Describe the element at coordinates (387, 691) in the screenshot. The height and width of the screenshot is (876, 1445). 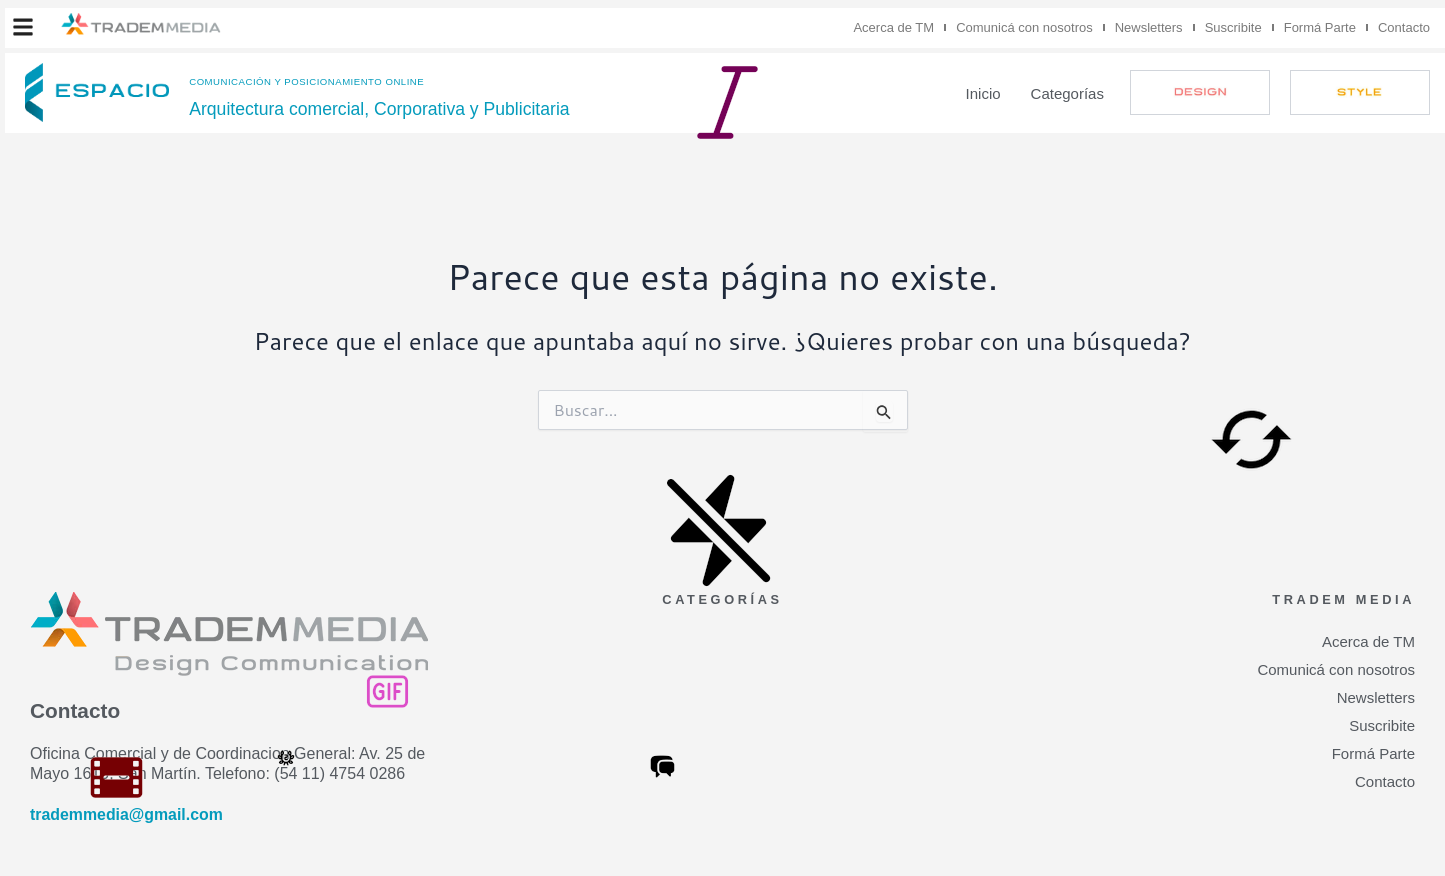
I see `insert a GIF into your message` at that location.